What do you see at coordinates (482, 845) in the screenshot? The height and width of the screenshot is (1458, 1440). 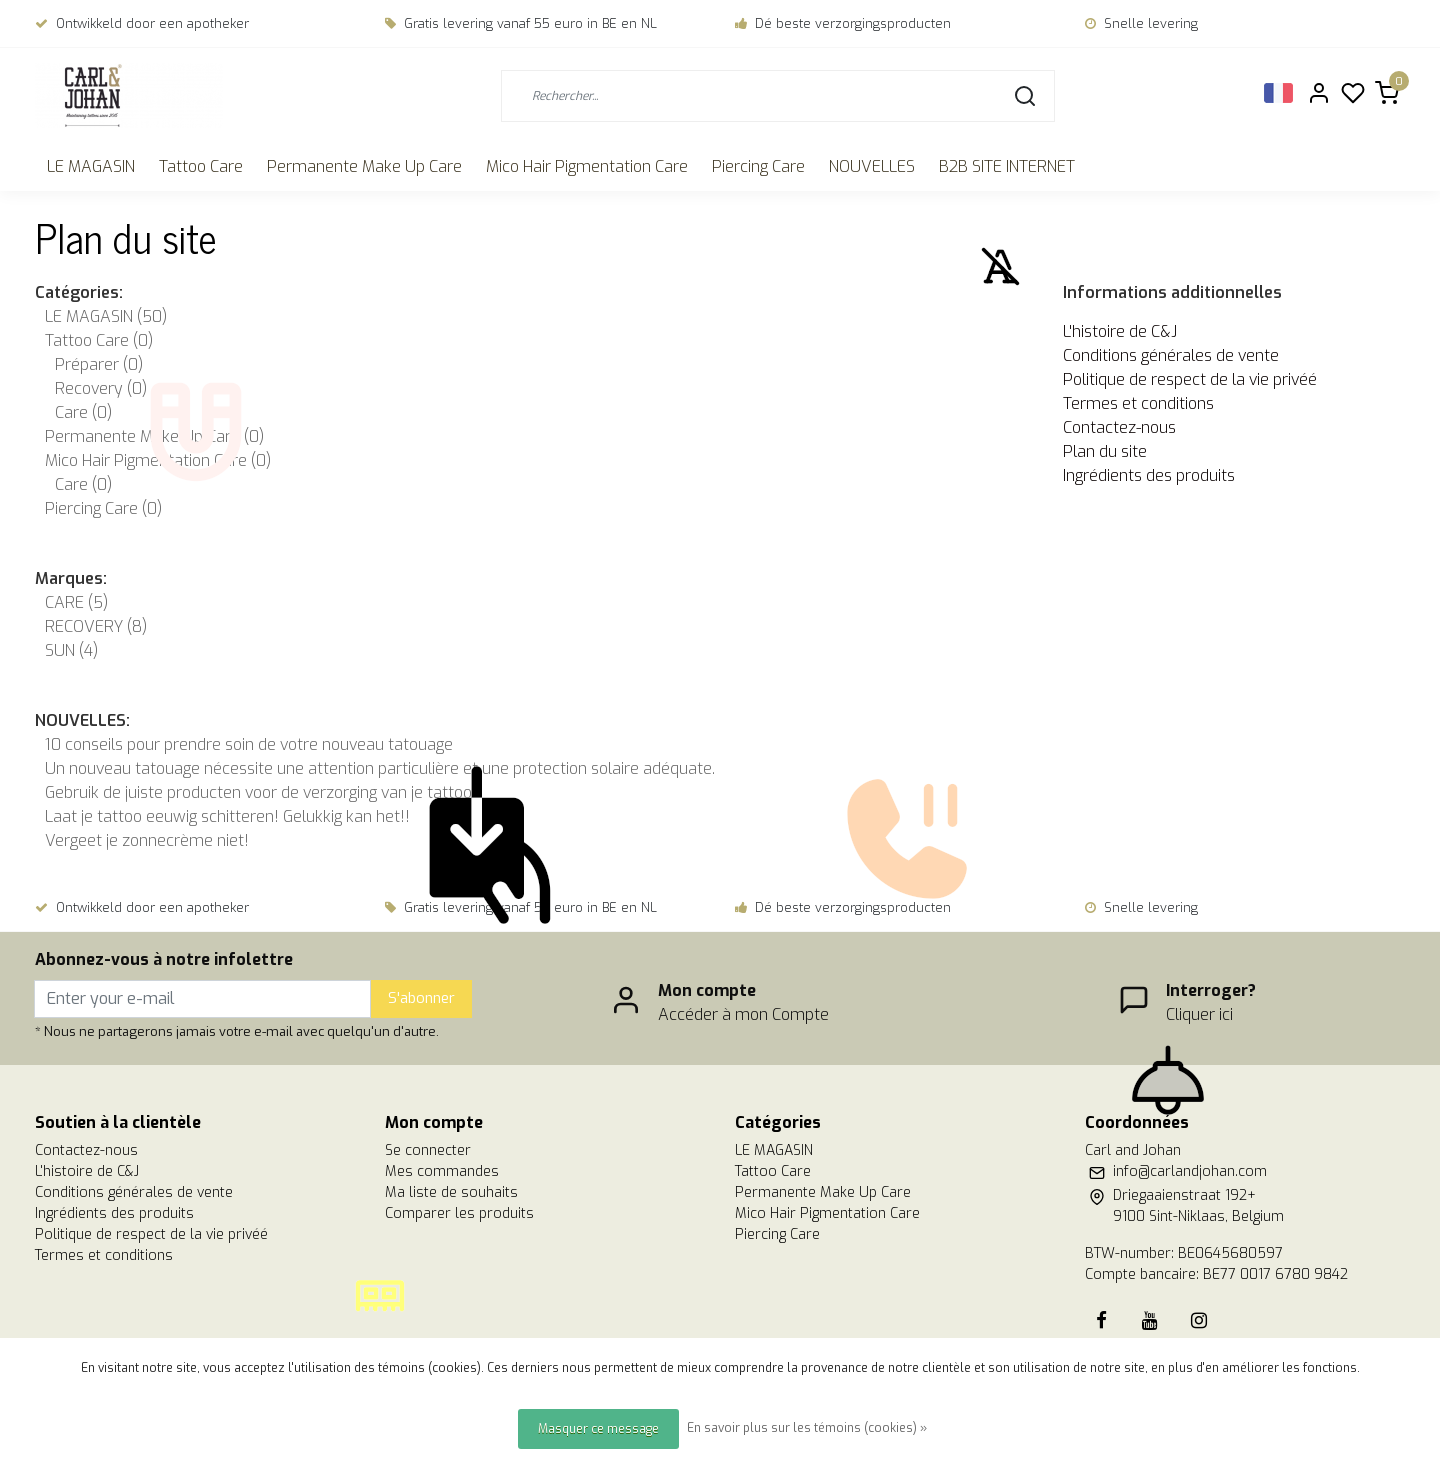 I see `withdraw or receive funds` at bounding box center [482, 845].